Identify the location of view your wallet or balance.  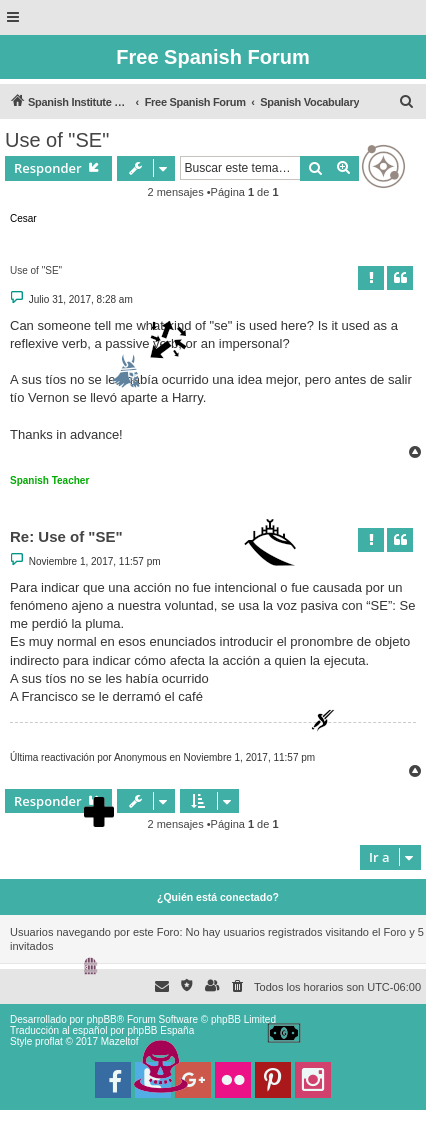
(284, 1033).